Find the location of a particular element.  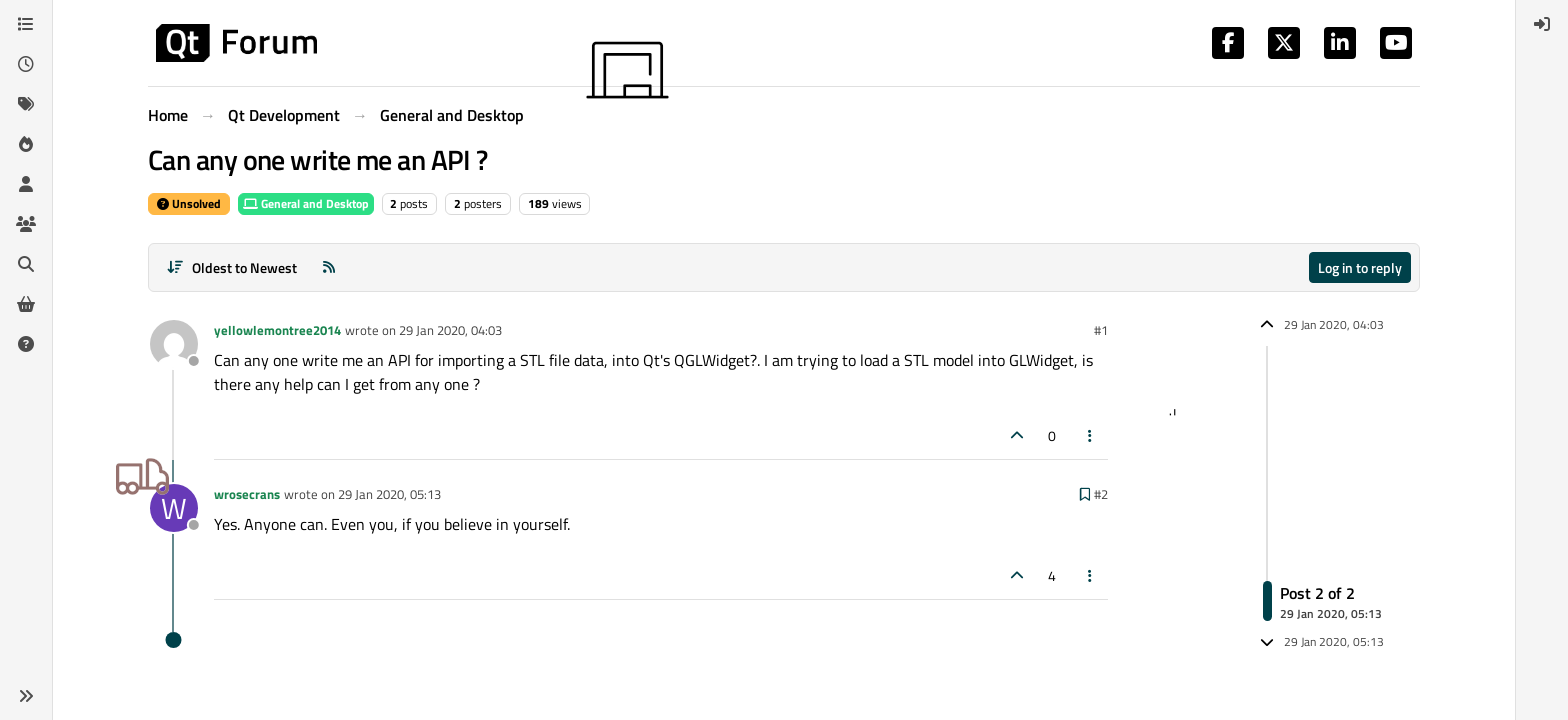

track shipment or delivery status is located at coordinates (142, 476).